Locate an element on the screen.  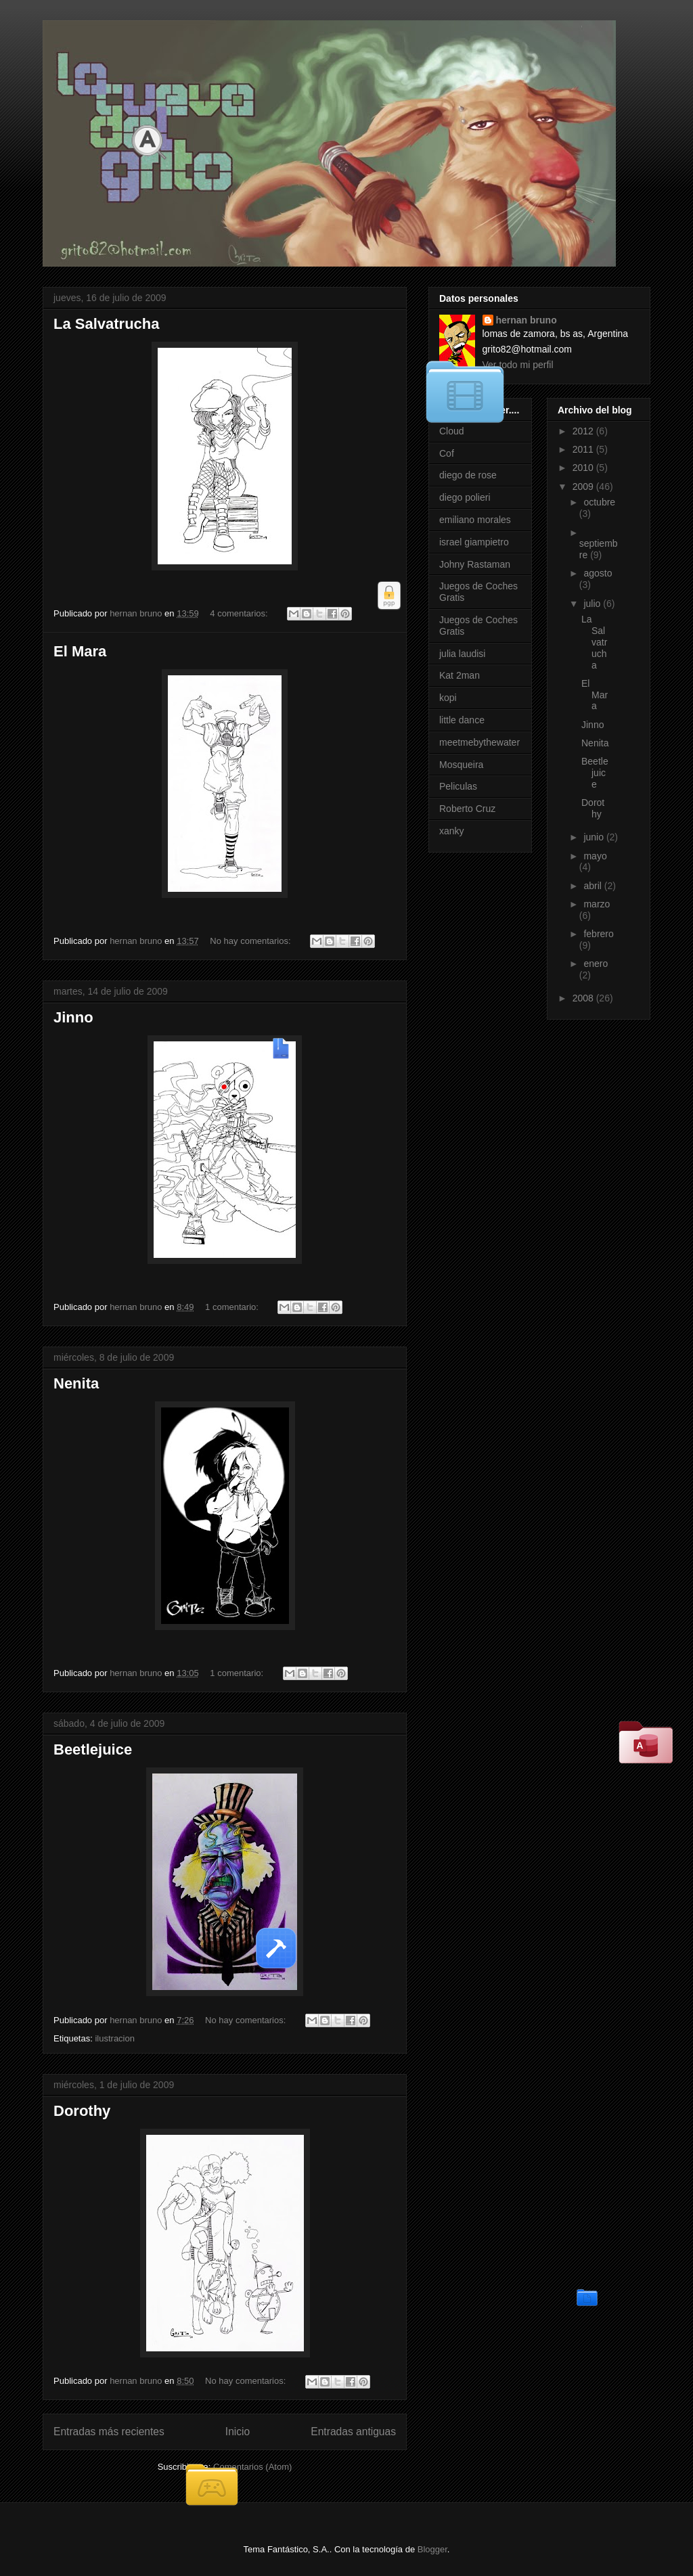
a virtualbox virtual hard disk file is located at coordinates (281, 1049).